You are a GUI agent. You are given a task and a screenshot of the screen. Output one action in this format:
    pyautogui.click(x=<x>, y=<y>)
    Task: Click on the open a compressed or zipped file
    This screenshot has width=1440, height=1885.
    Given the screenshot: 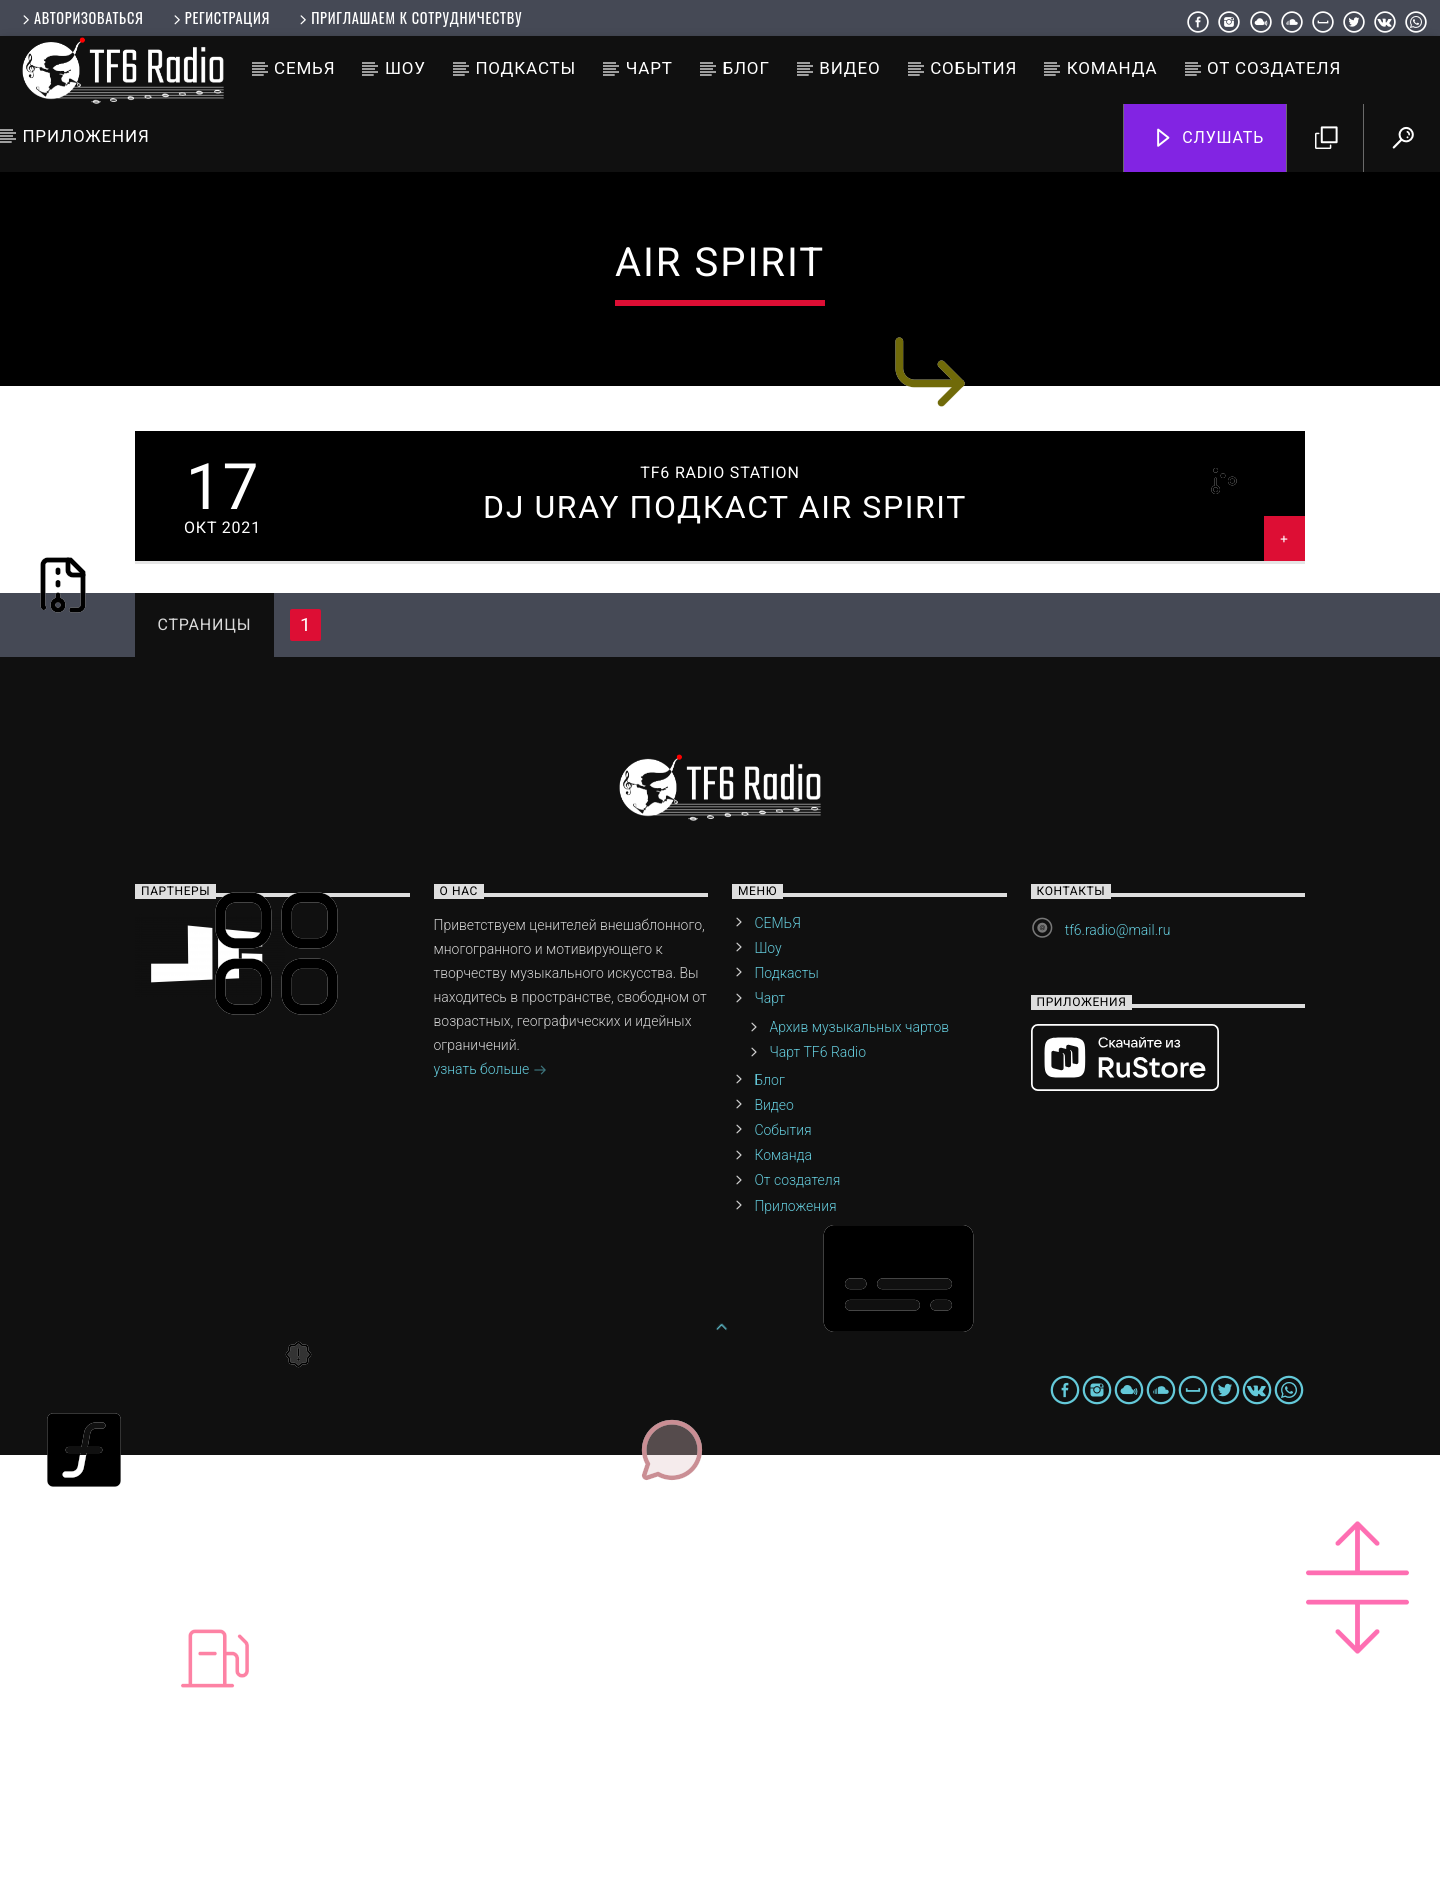 What is the action you would take?
    pyautogui.click(x=63, y=585)
    